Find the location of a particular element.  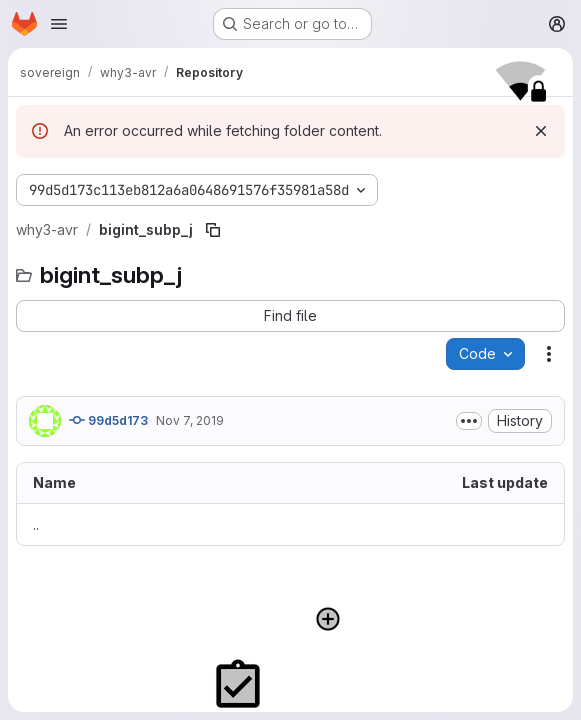

weak wifi signal on a secured network is located at coordinates (520, 80).